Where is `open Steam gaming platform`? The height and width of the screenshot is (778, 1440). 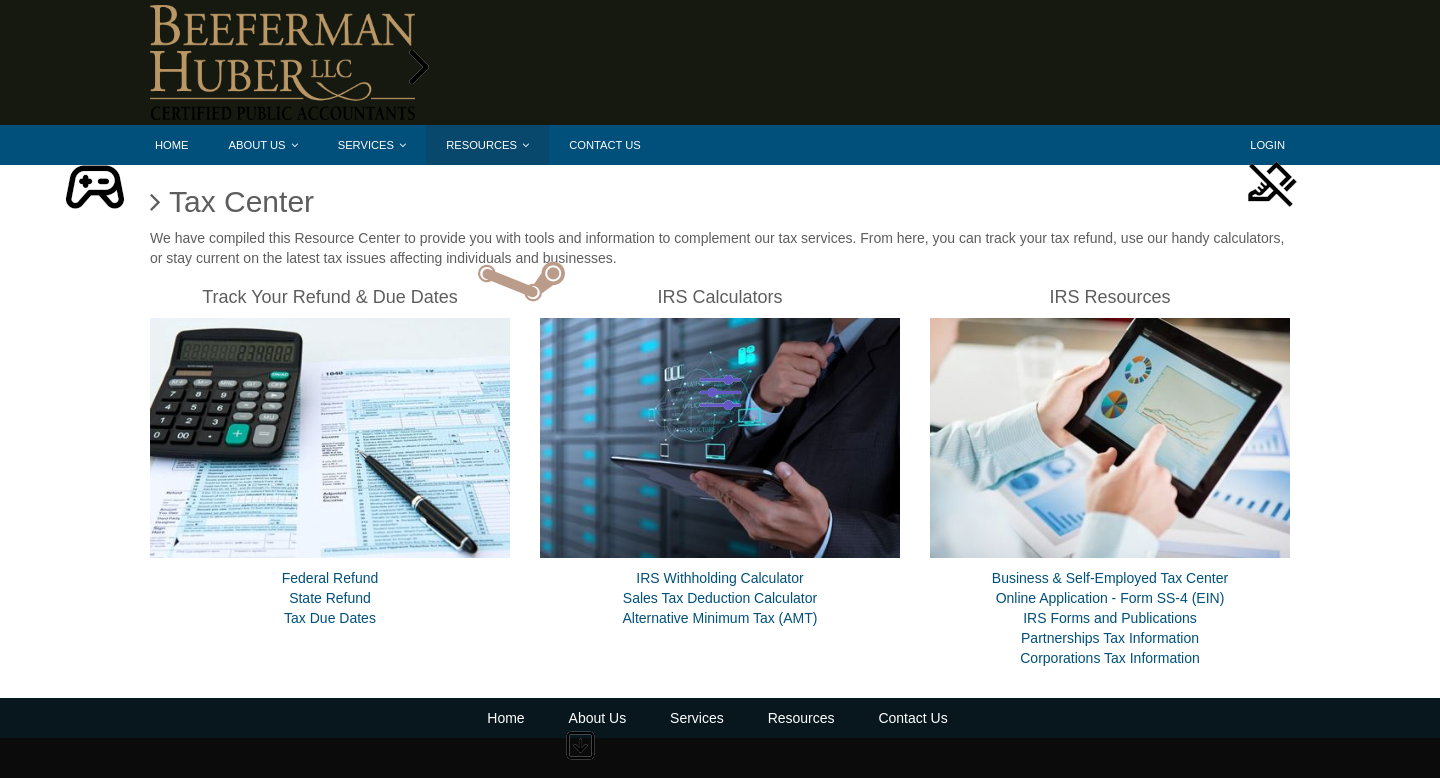 open Steam gaming platform is located at coordinates (521, 281).